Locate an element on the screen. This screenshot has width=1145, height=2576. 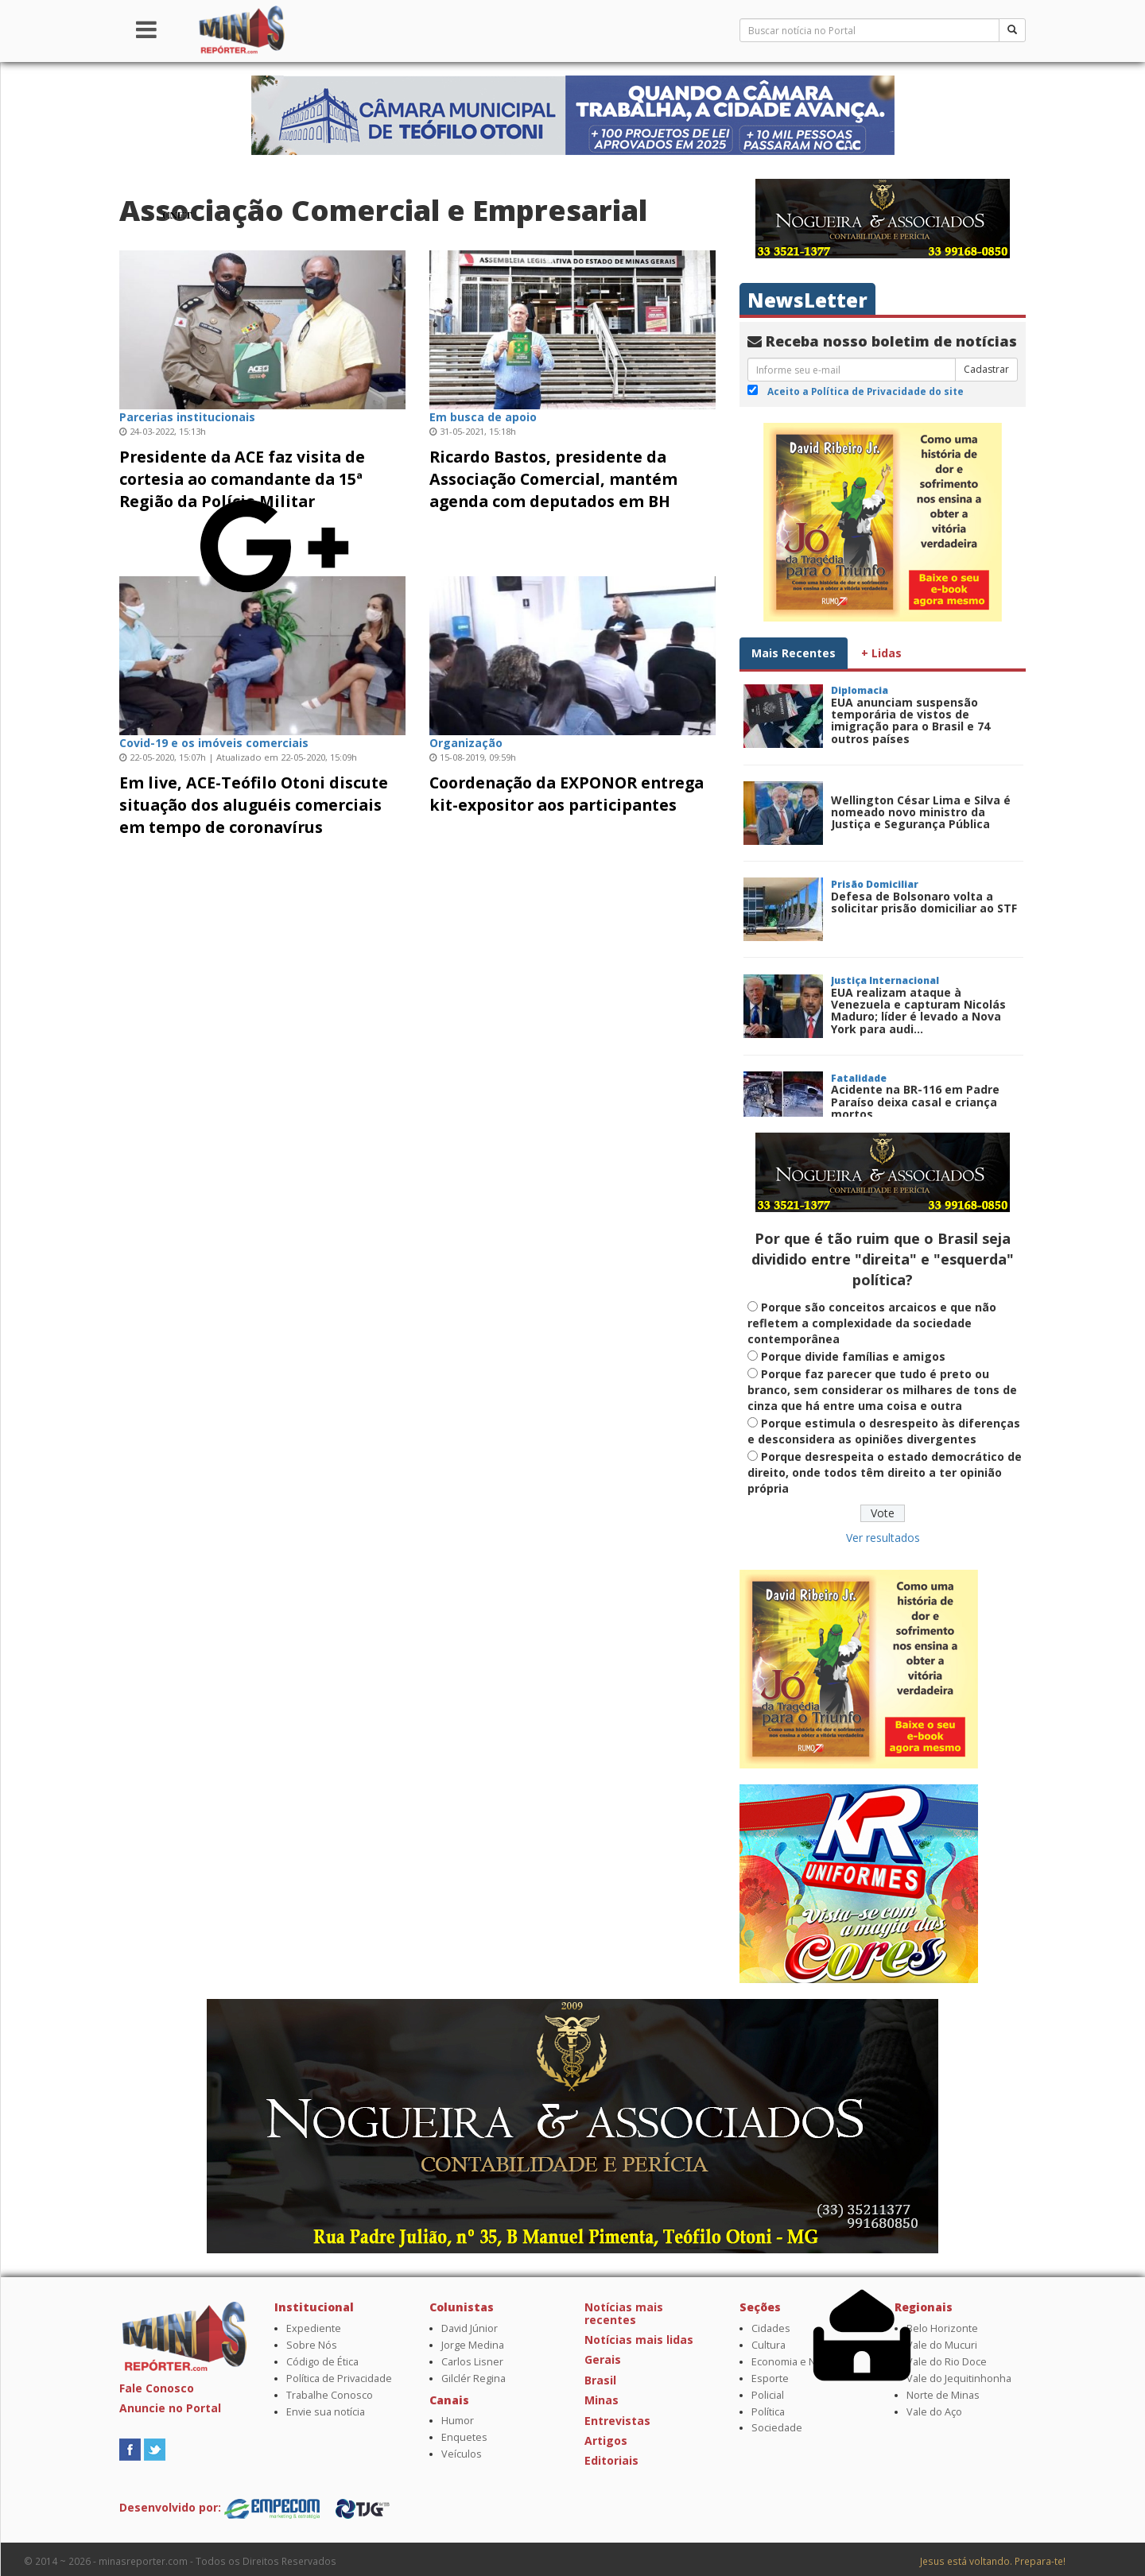
visit cnet website or app is located at coordinates (177, 215).